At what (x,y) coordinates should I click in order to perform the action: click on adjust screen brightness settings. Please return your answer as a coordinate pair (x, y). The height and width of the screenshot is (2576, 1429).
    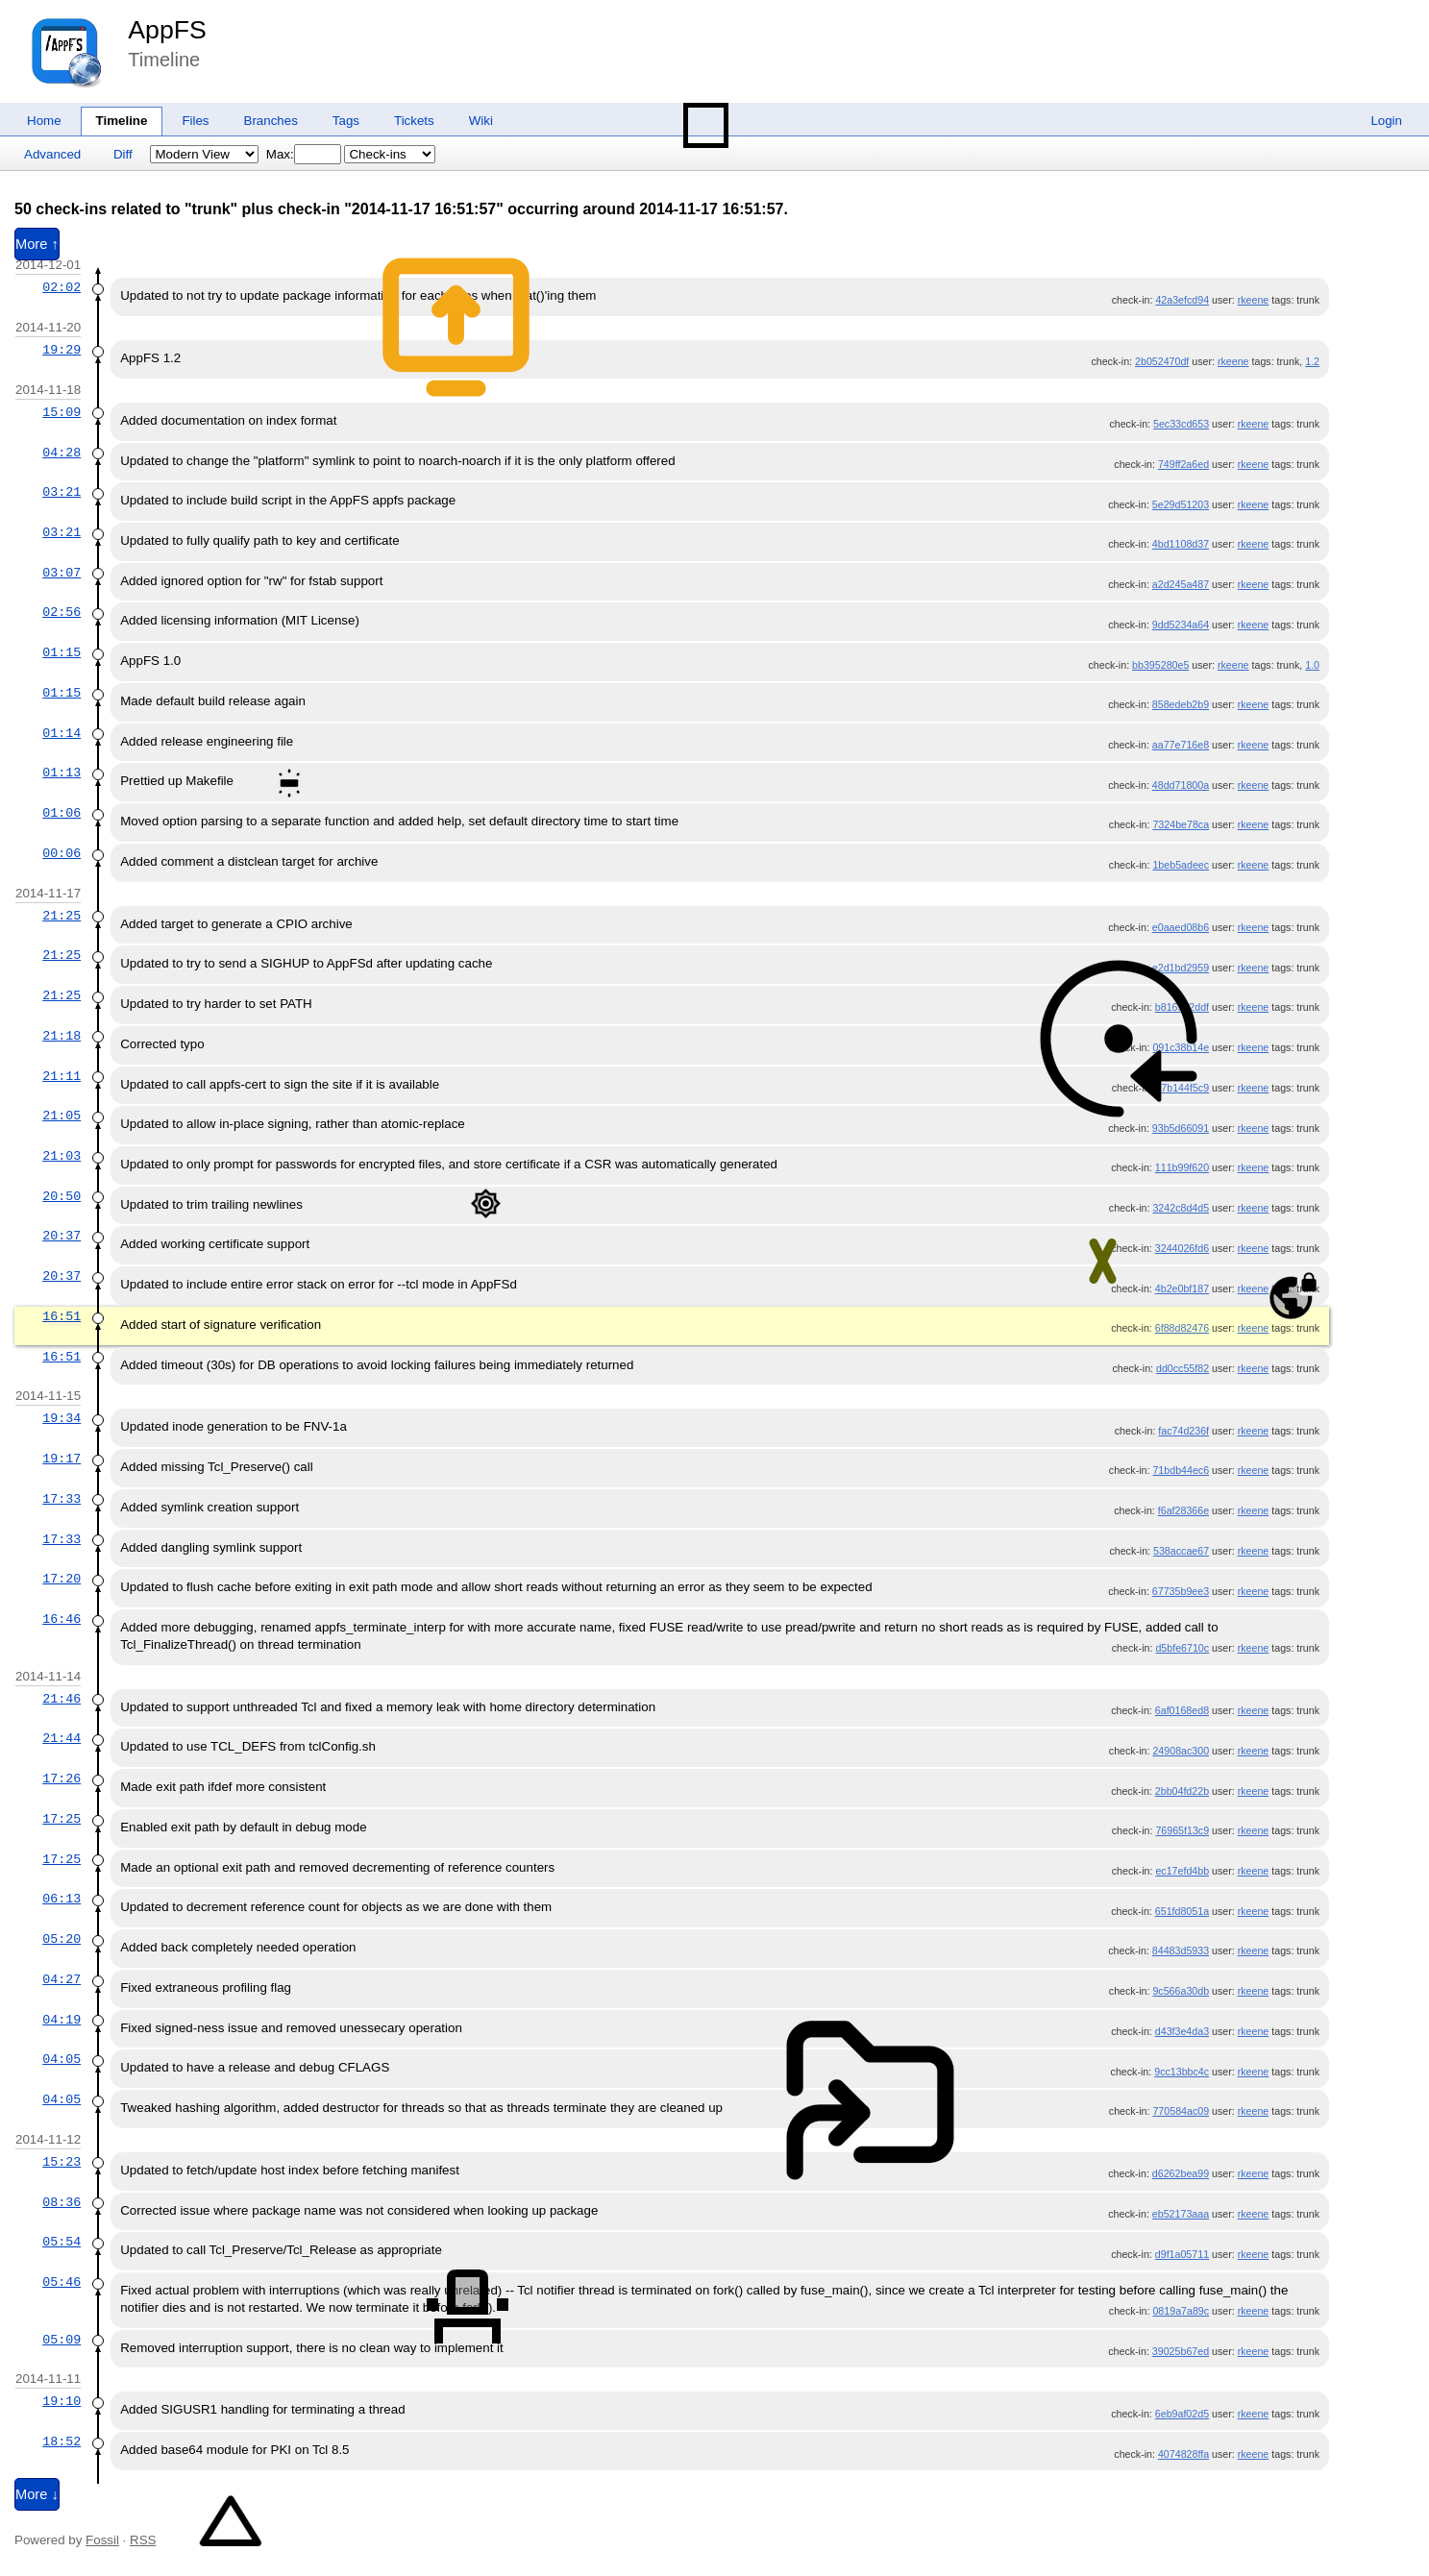
    Looking at the image, I should click on (289, 783).